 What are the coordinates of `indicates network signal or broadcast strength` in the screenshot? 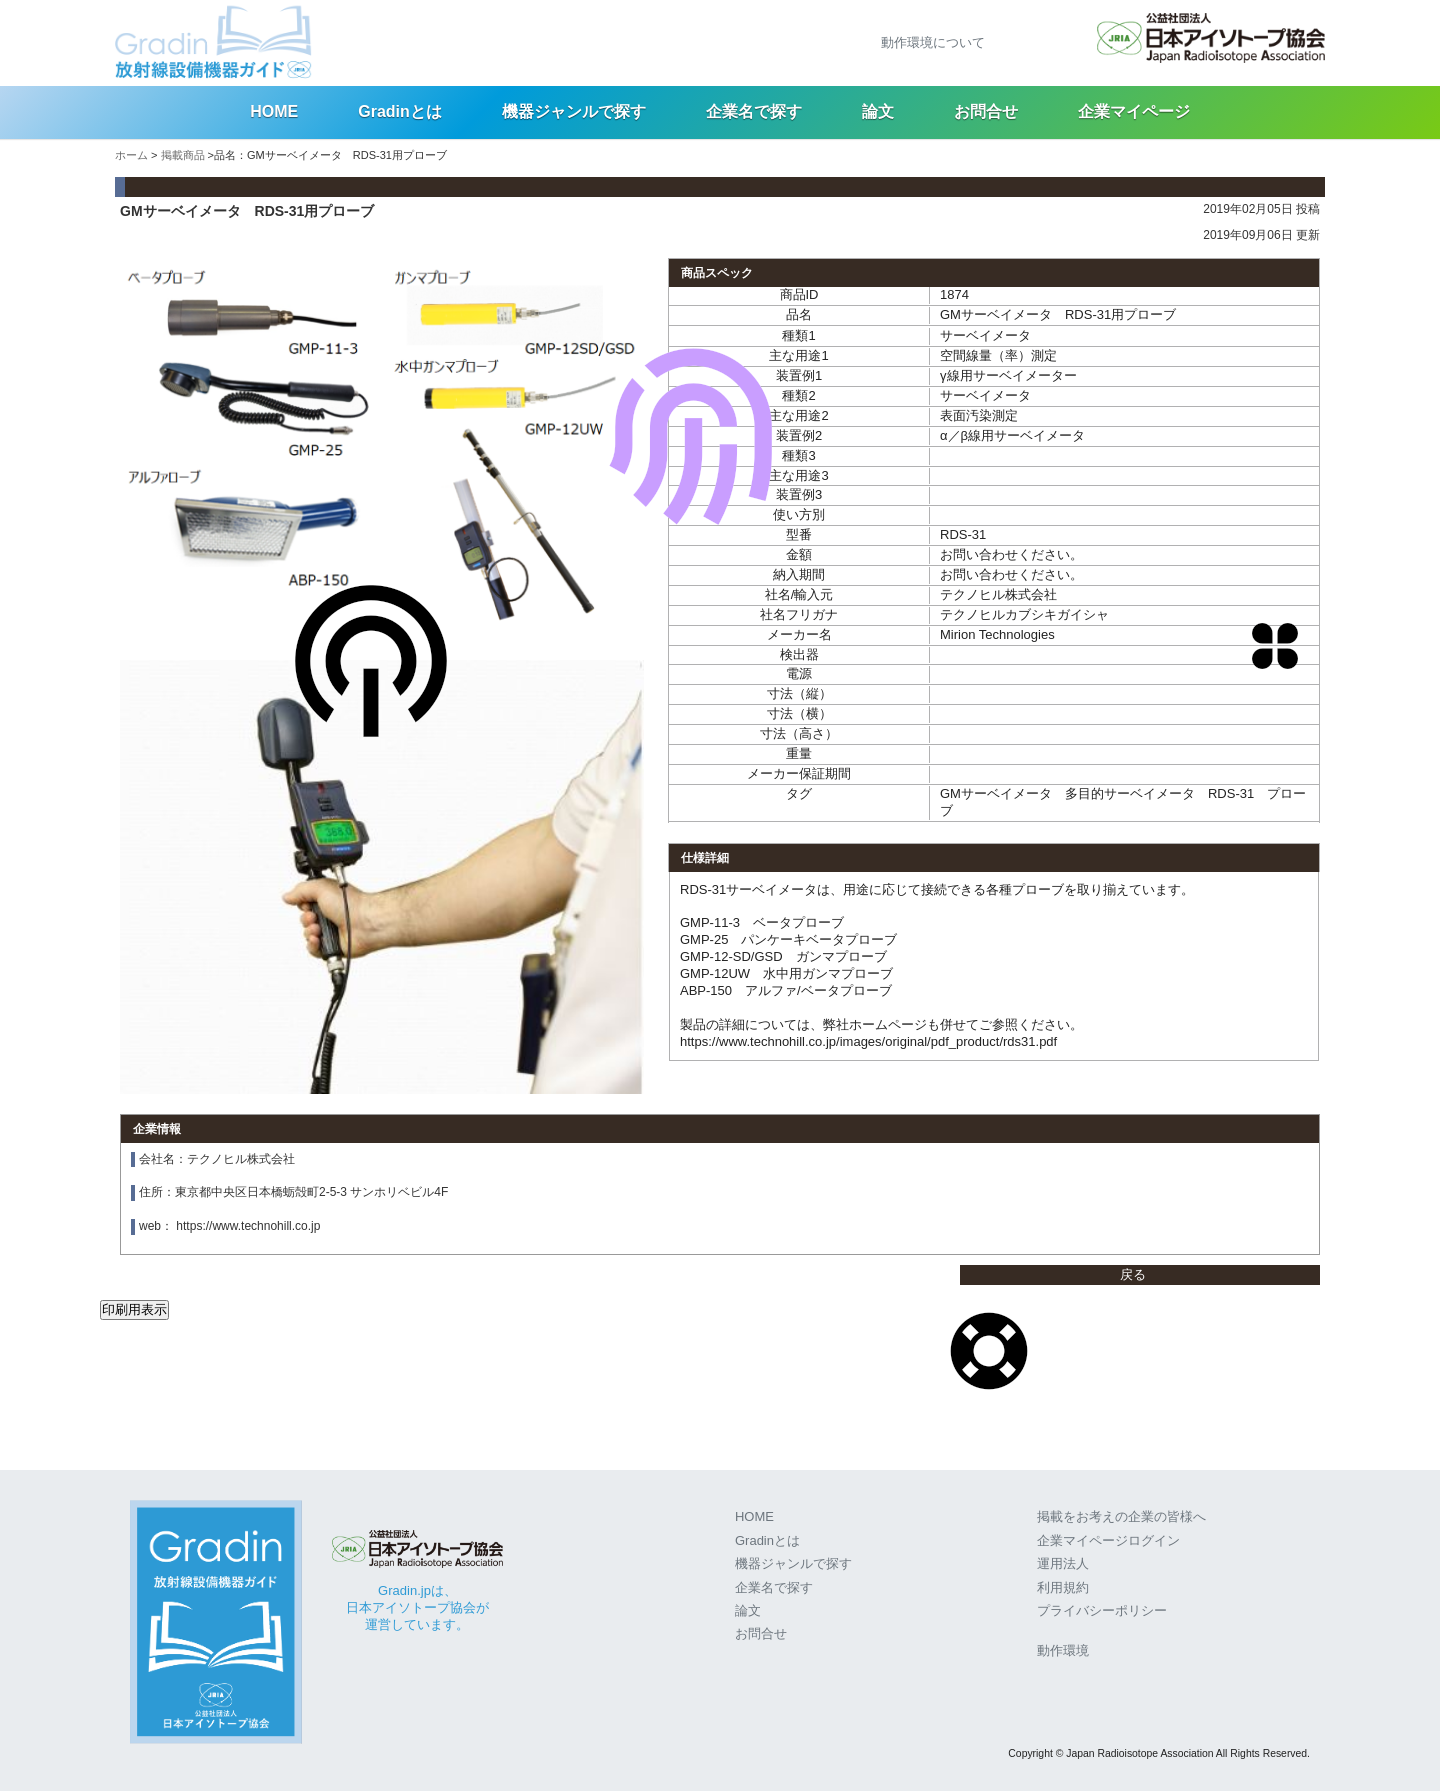 It's located at (371, 661).